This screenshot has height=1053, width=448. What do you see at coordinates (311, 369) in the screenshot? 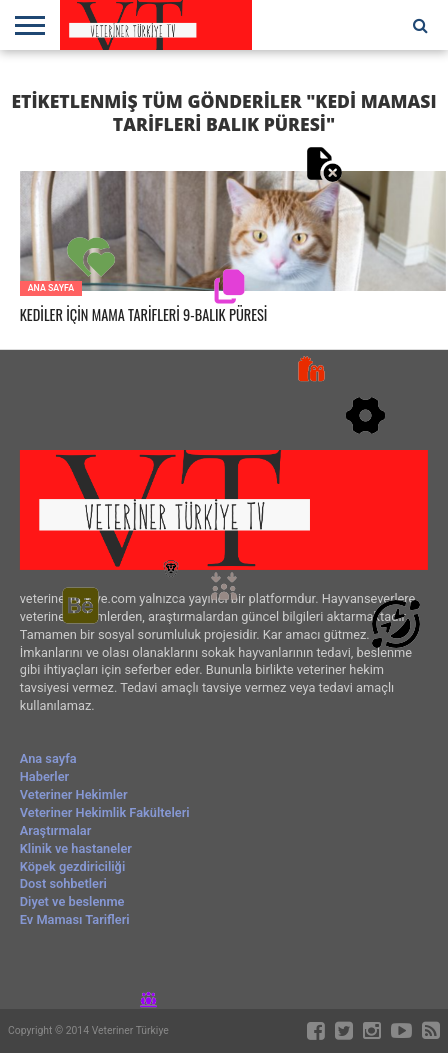
I see `view gifts or rewards` at bounding box center [311, 369].